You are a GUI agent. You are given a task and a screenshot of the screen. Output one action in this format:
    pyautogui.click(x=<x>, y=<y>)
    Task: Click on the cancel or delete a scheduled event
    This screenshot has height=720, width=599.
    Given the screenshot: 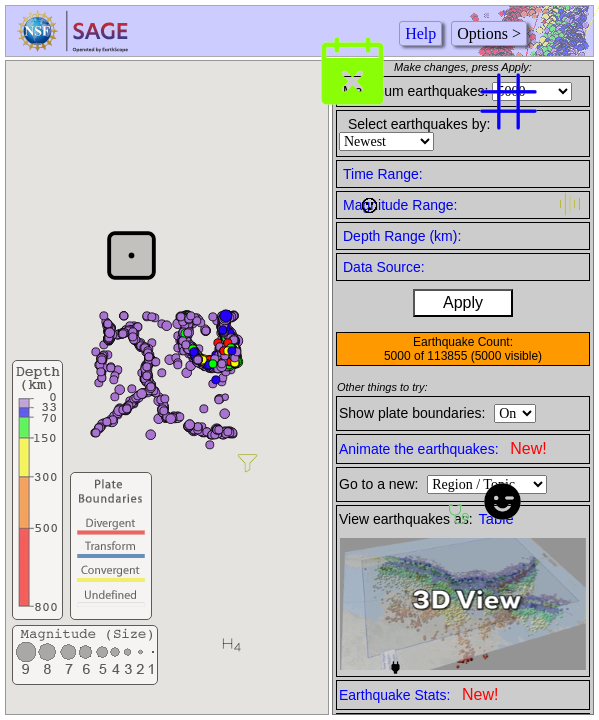 What is the action you would take?
    pyautogui.click(x=352, y=73)
    